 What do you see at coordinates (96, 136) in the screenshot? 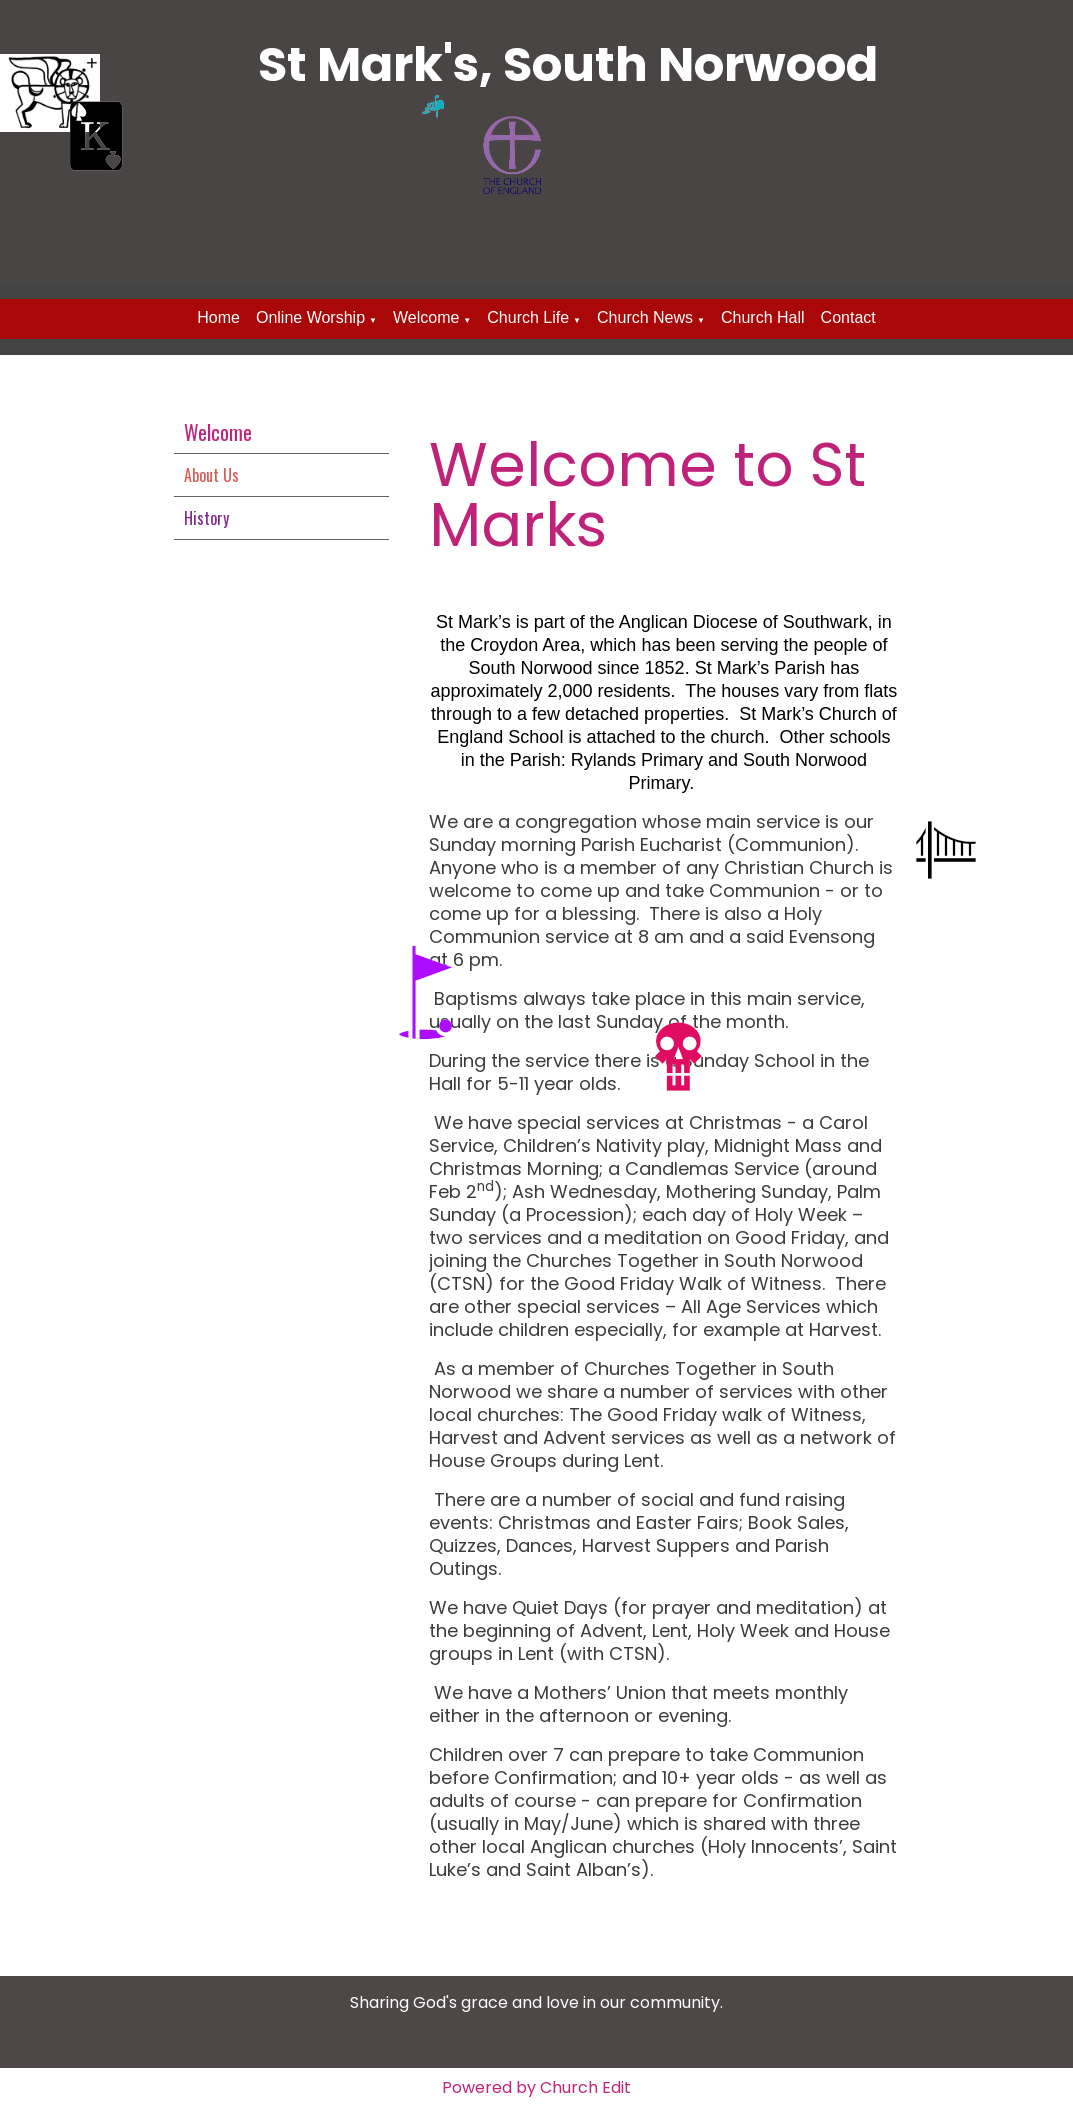
I see `king of spades playing card` at bounding box center [96, 136].